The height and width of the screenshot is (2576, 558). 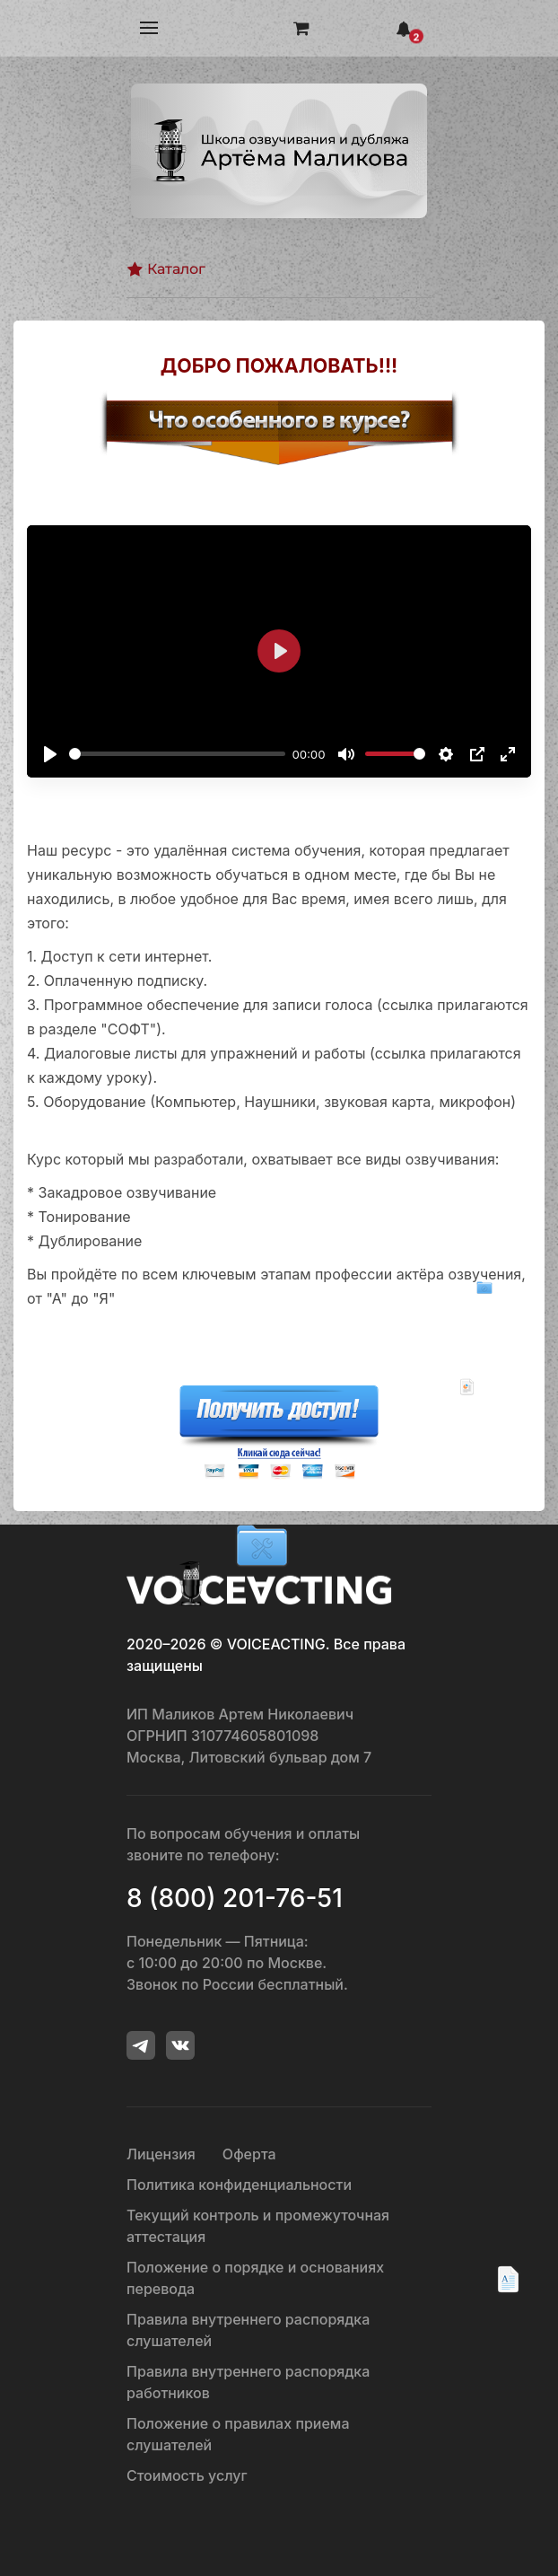 What do you see at coordinates (508, 2279) in the screenshot?
I see `open a word processing document` at bounding box center [508, 2279].